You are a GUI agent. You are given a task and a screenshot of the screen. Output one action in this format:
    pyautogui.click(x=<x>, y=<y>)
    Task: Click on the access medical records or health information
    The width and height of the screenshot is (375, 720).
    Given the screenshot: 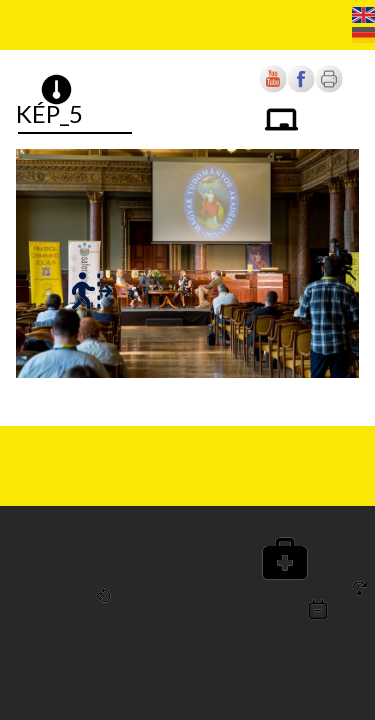 What is the action you would take?
    pyautogui.click(x=285, y=560)
    